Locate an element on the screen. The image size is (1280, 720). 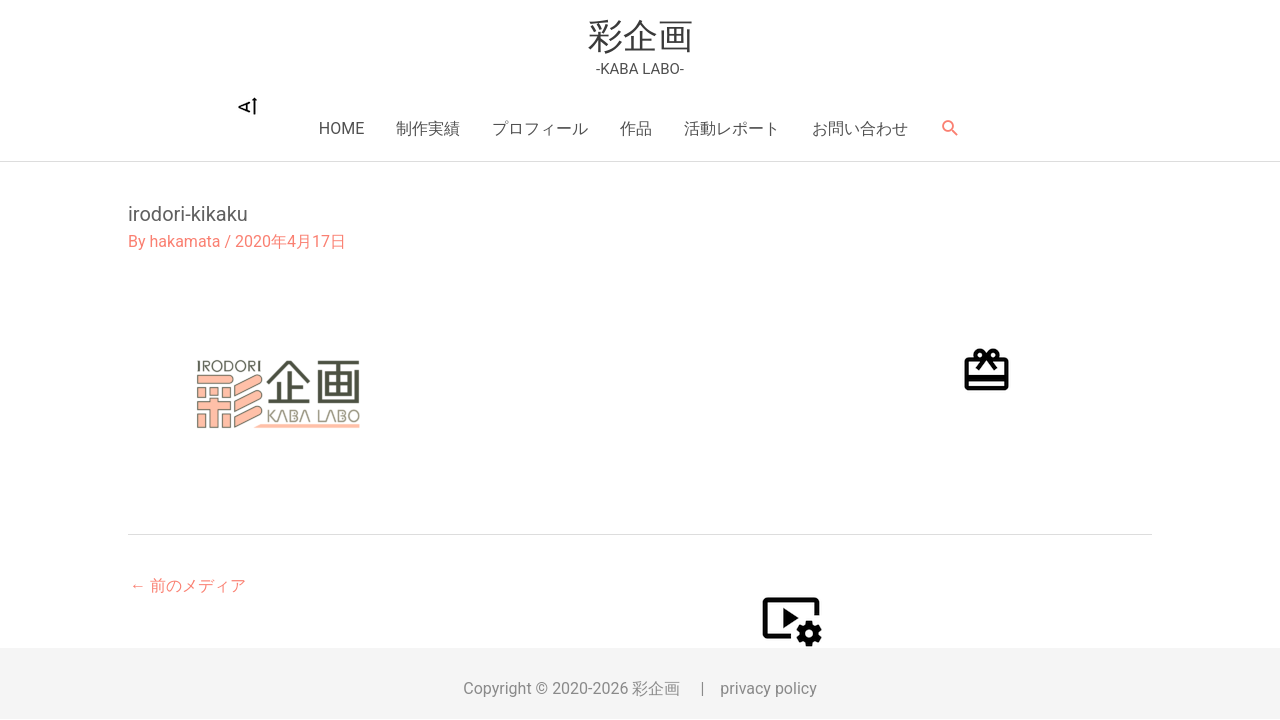
access video playback settings is located at coordinates (791, 618).